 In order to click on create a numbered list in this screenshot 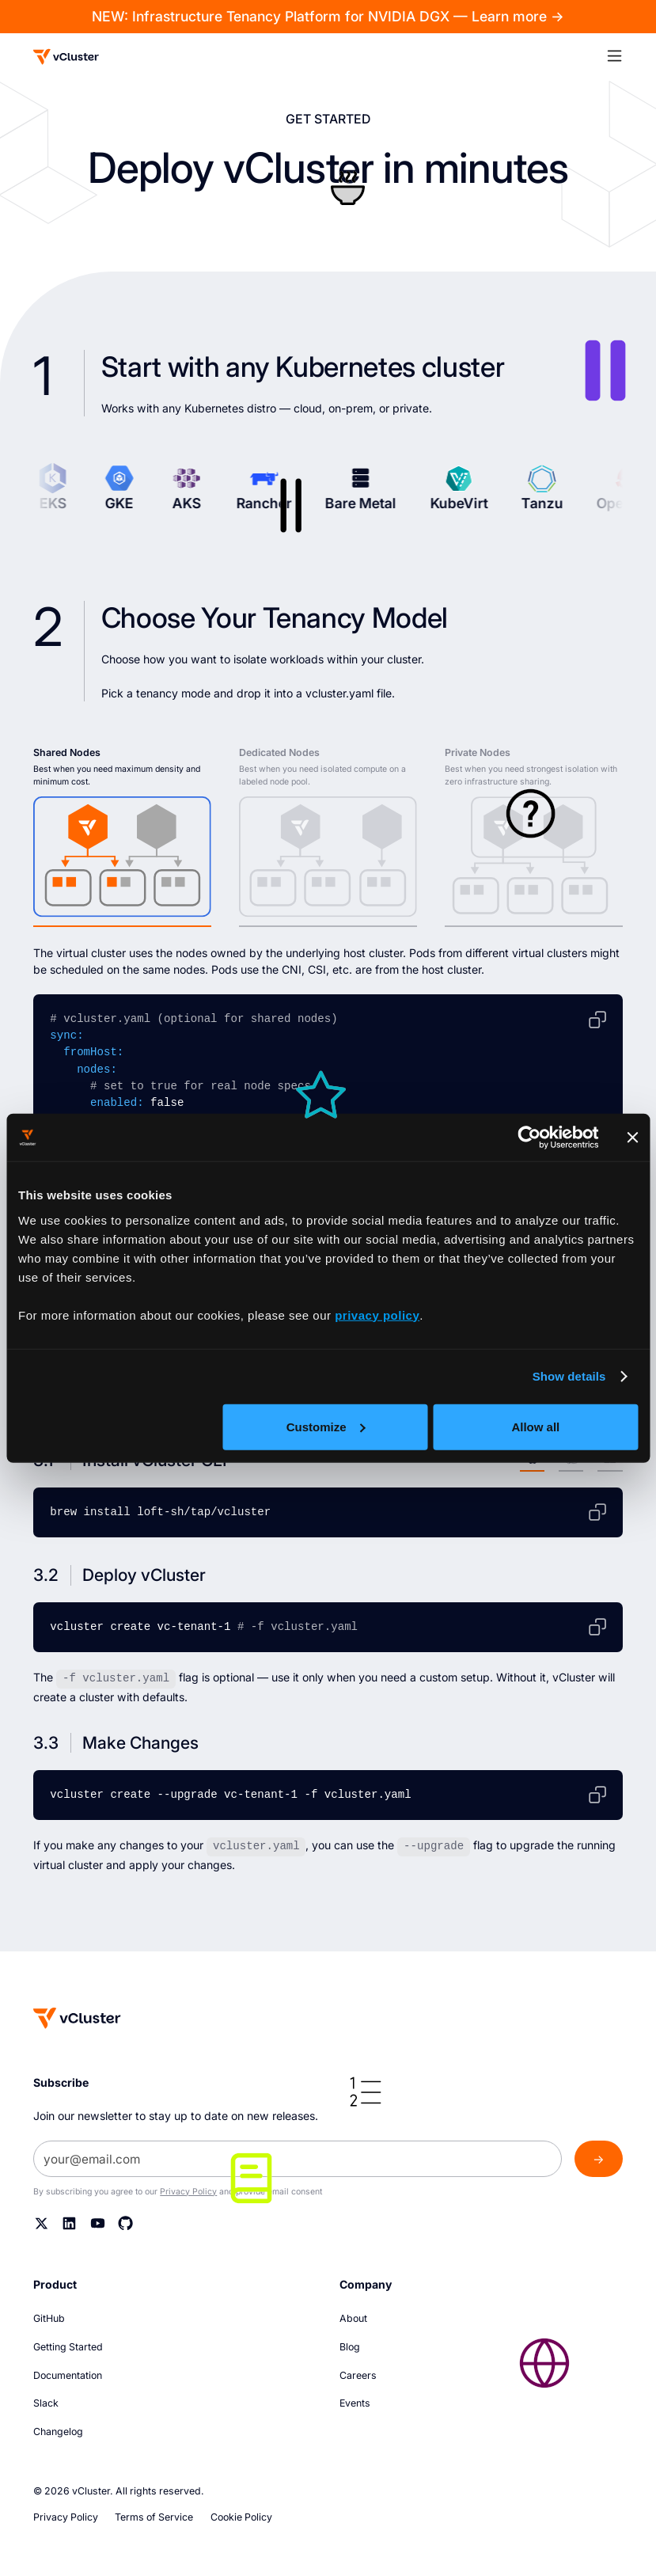, I will do `click(366, 2092)`.